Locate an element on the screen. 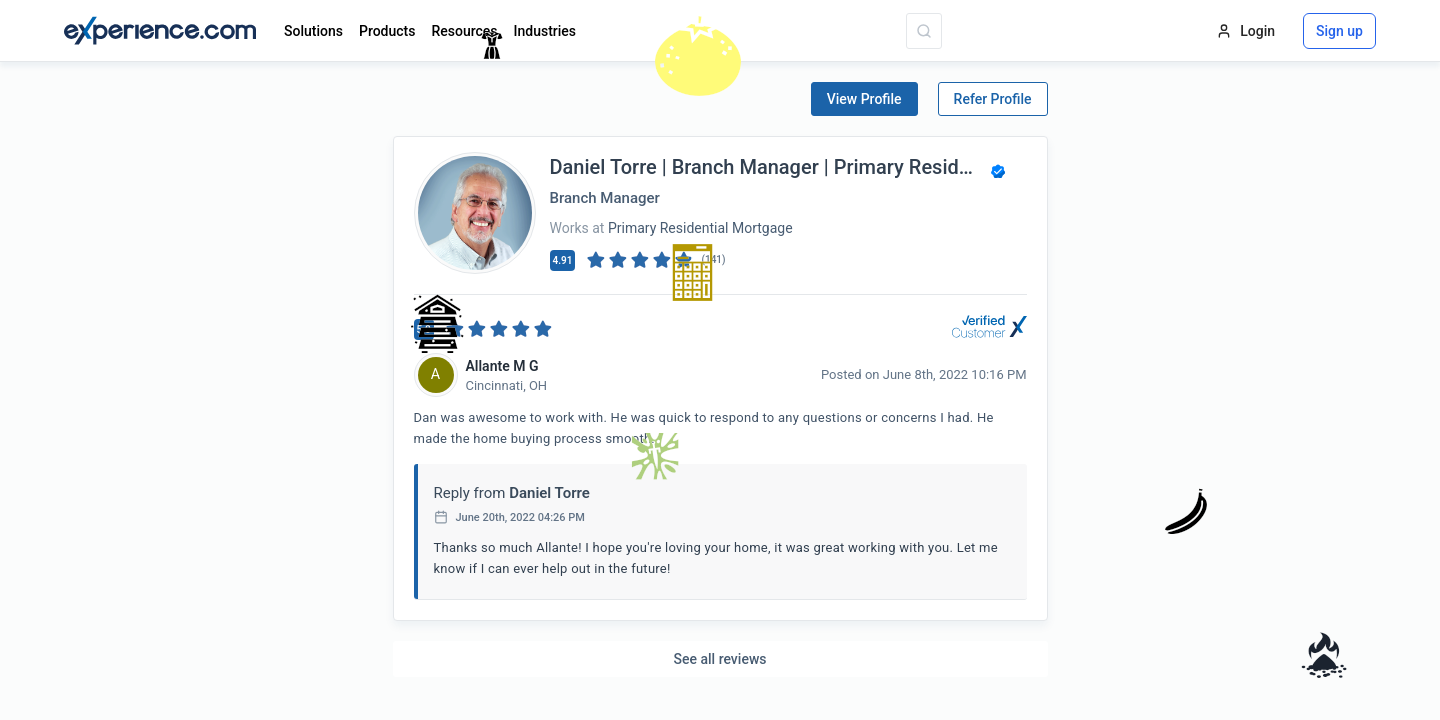 This screenshot has height=720, width=1440. open the calculator app is located at coordinates (692, 272).